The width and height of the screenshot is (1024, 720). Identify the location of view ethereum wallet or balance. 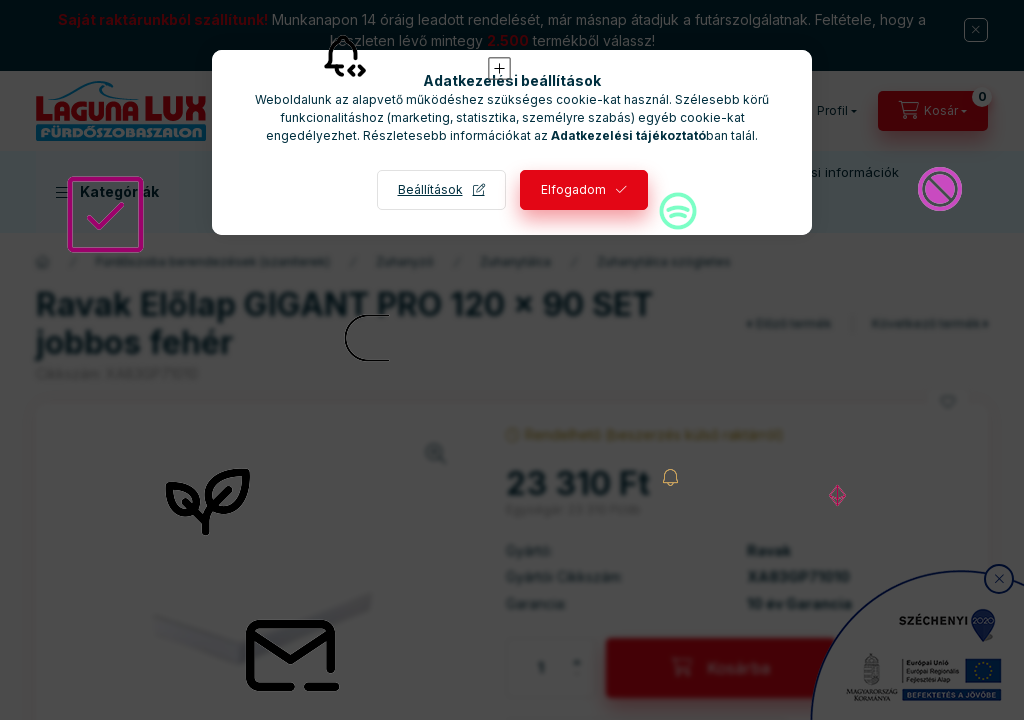
(837, 495).